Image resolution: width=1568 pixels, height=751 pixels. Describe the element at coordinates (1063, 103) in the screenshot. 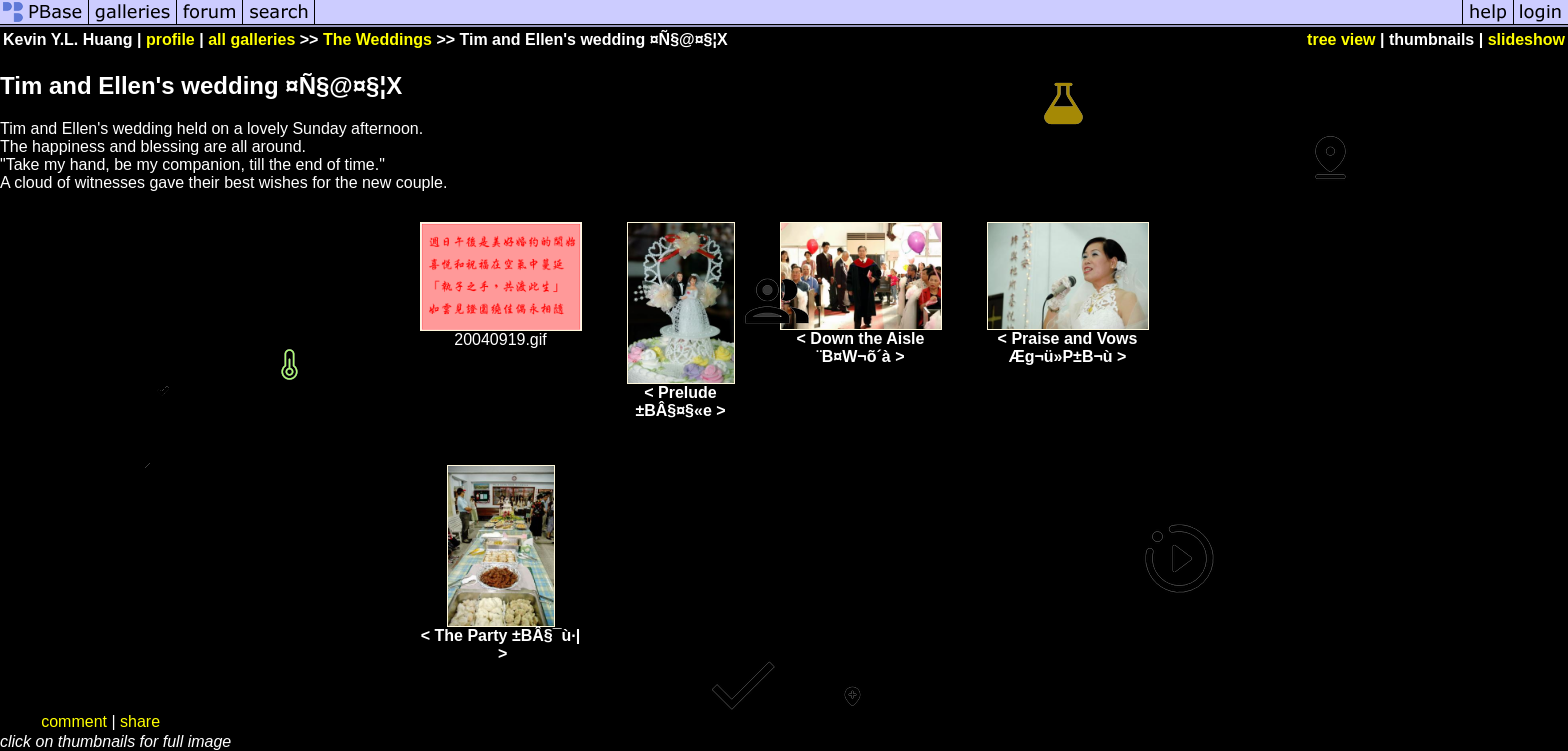

I see `access lab or experimental features` at that location.